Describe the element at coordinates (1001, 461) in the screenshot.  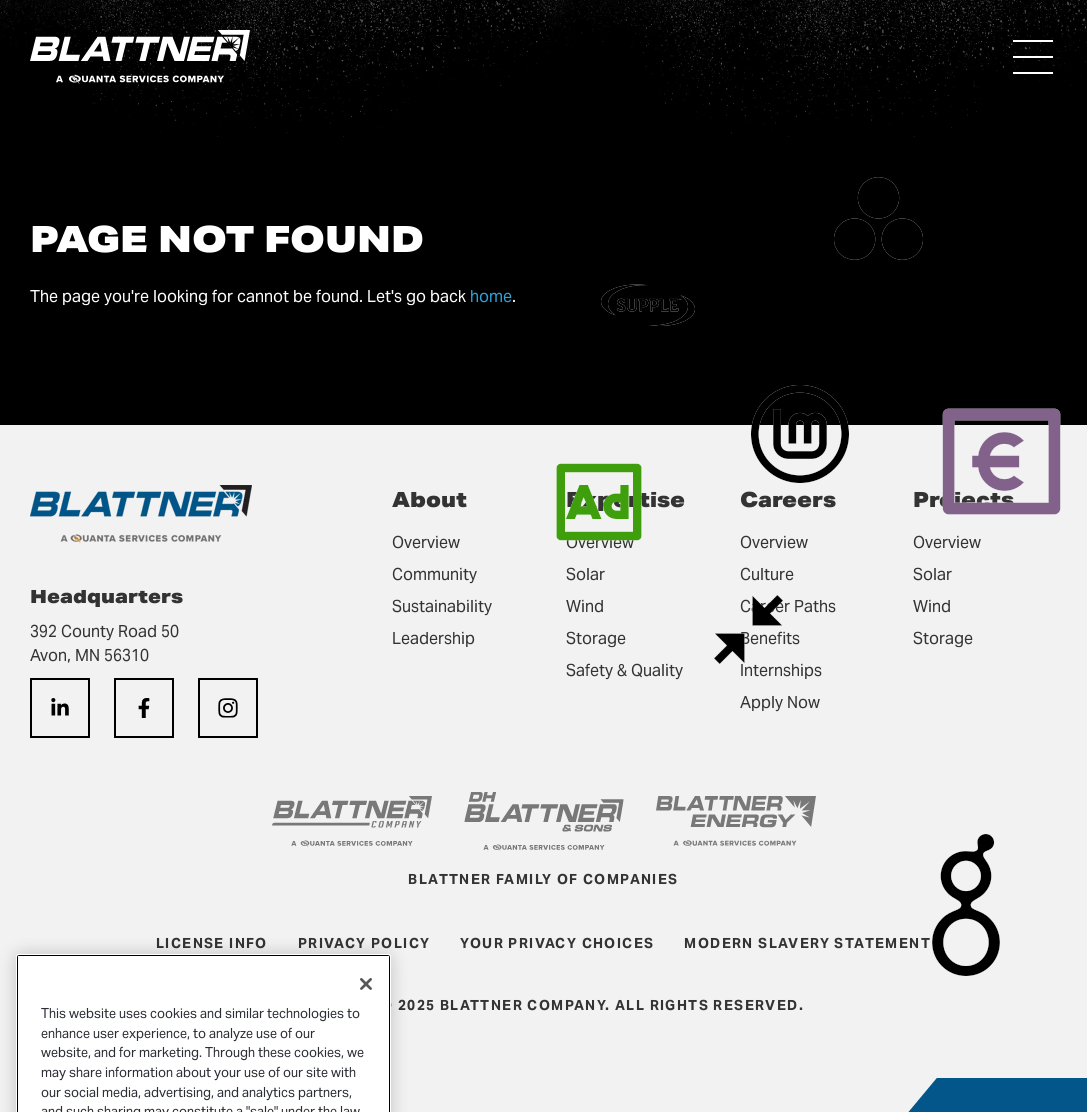
I see `view euro currency settings` at that location.